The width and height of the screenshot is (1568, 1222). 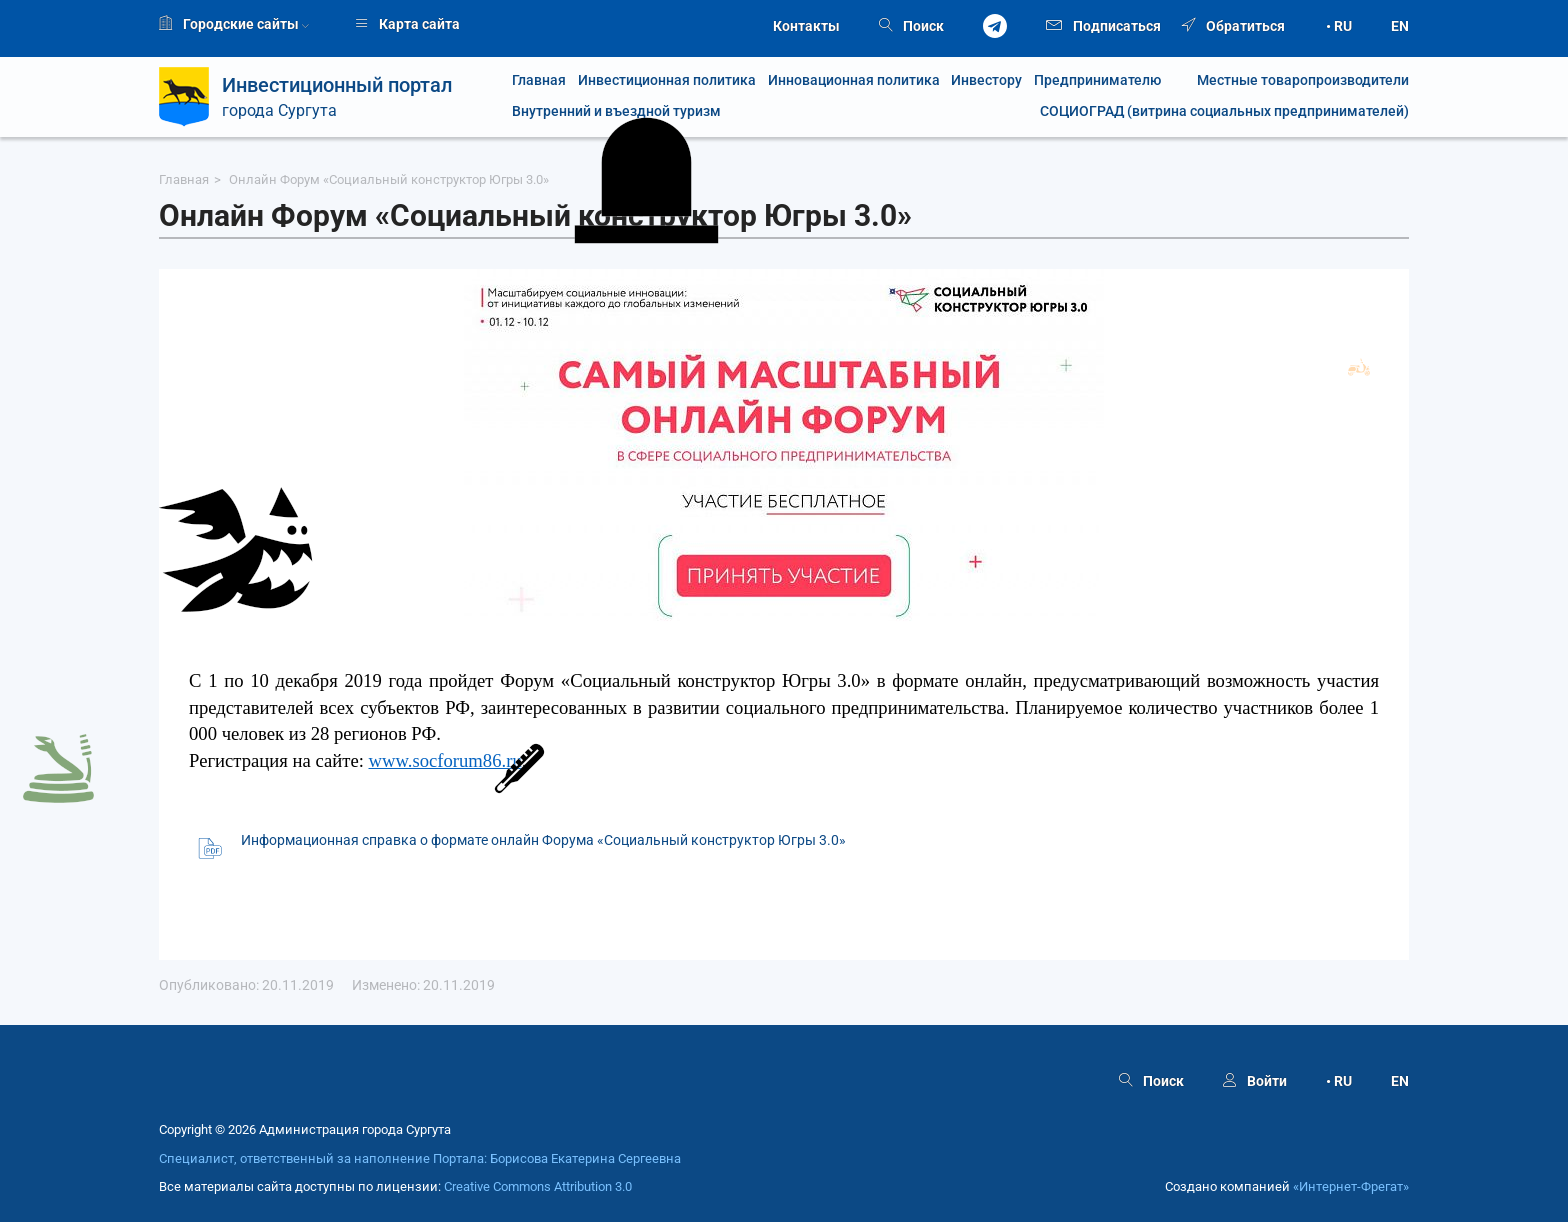 What do you see at coordinates (519, 768) in the screenshot?
I see `check body temperature or health status` at bounding box center [519, 768].